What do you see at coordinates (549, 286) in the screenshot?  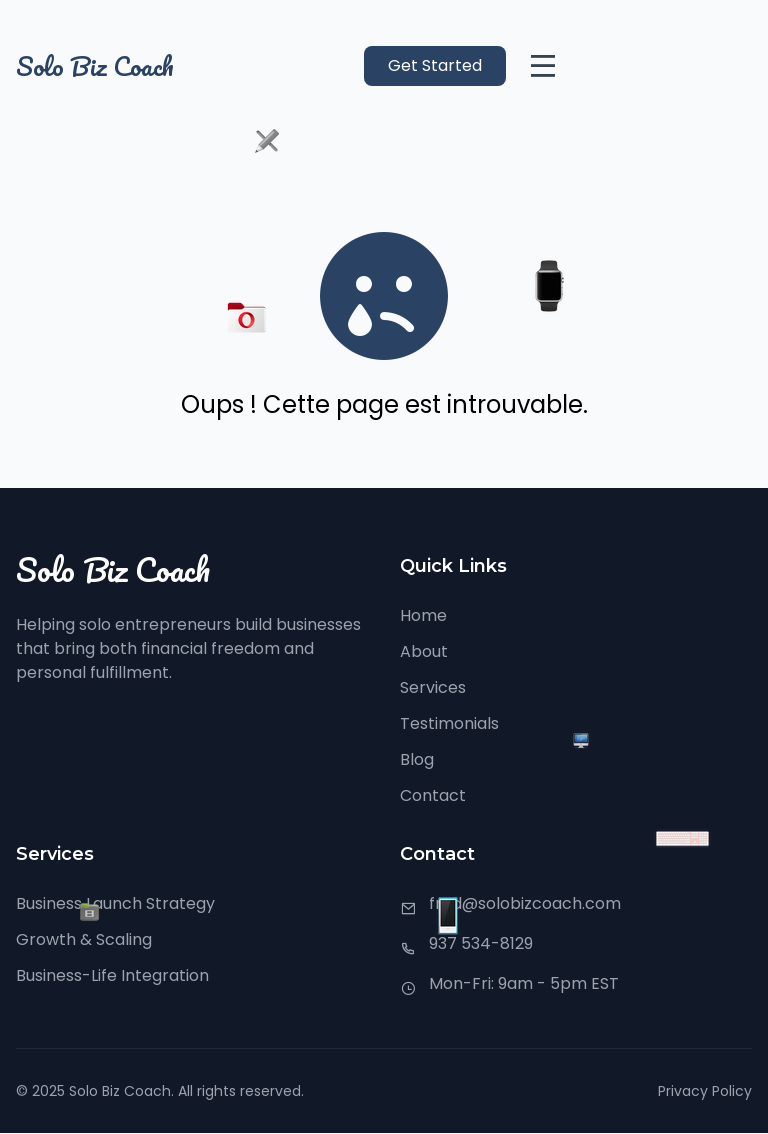 I see `apple watch device icon` at bounding box center [549, 286].